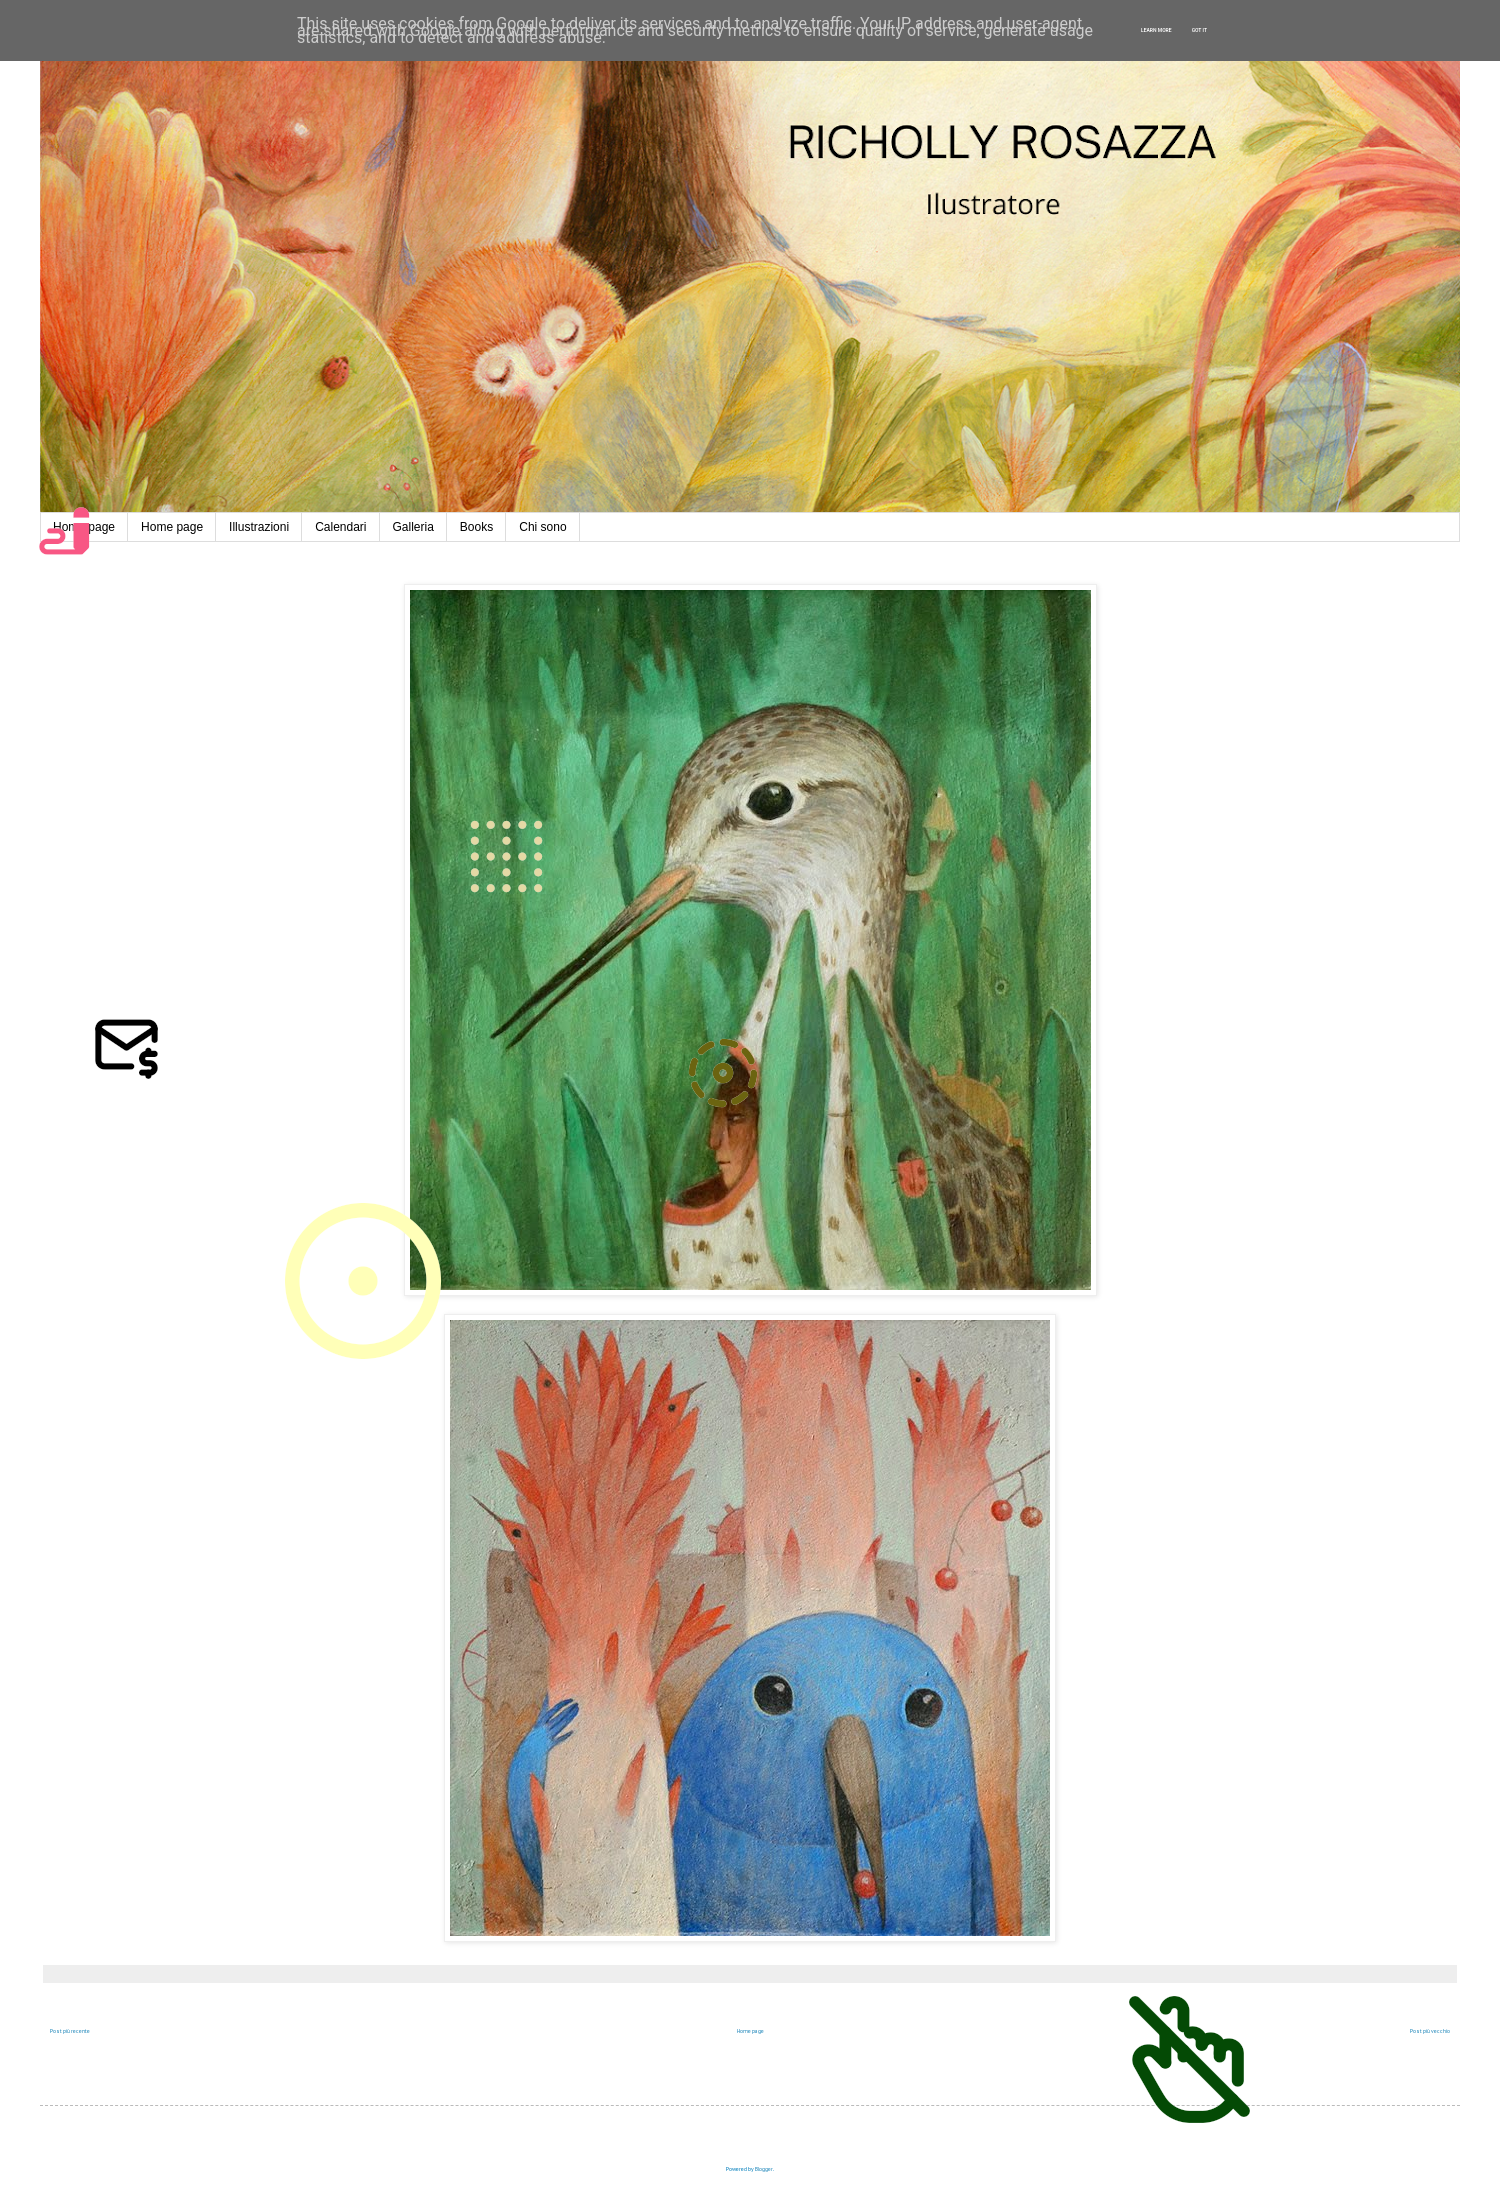 Image resolution: width=1500 pixels, height=2212 pixels. Describe the element at coordinates (723, 1073) in the screenshot. I see `apply tilt-shift blur effect to photo` at that location.